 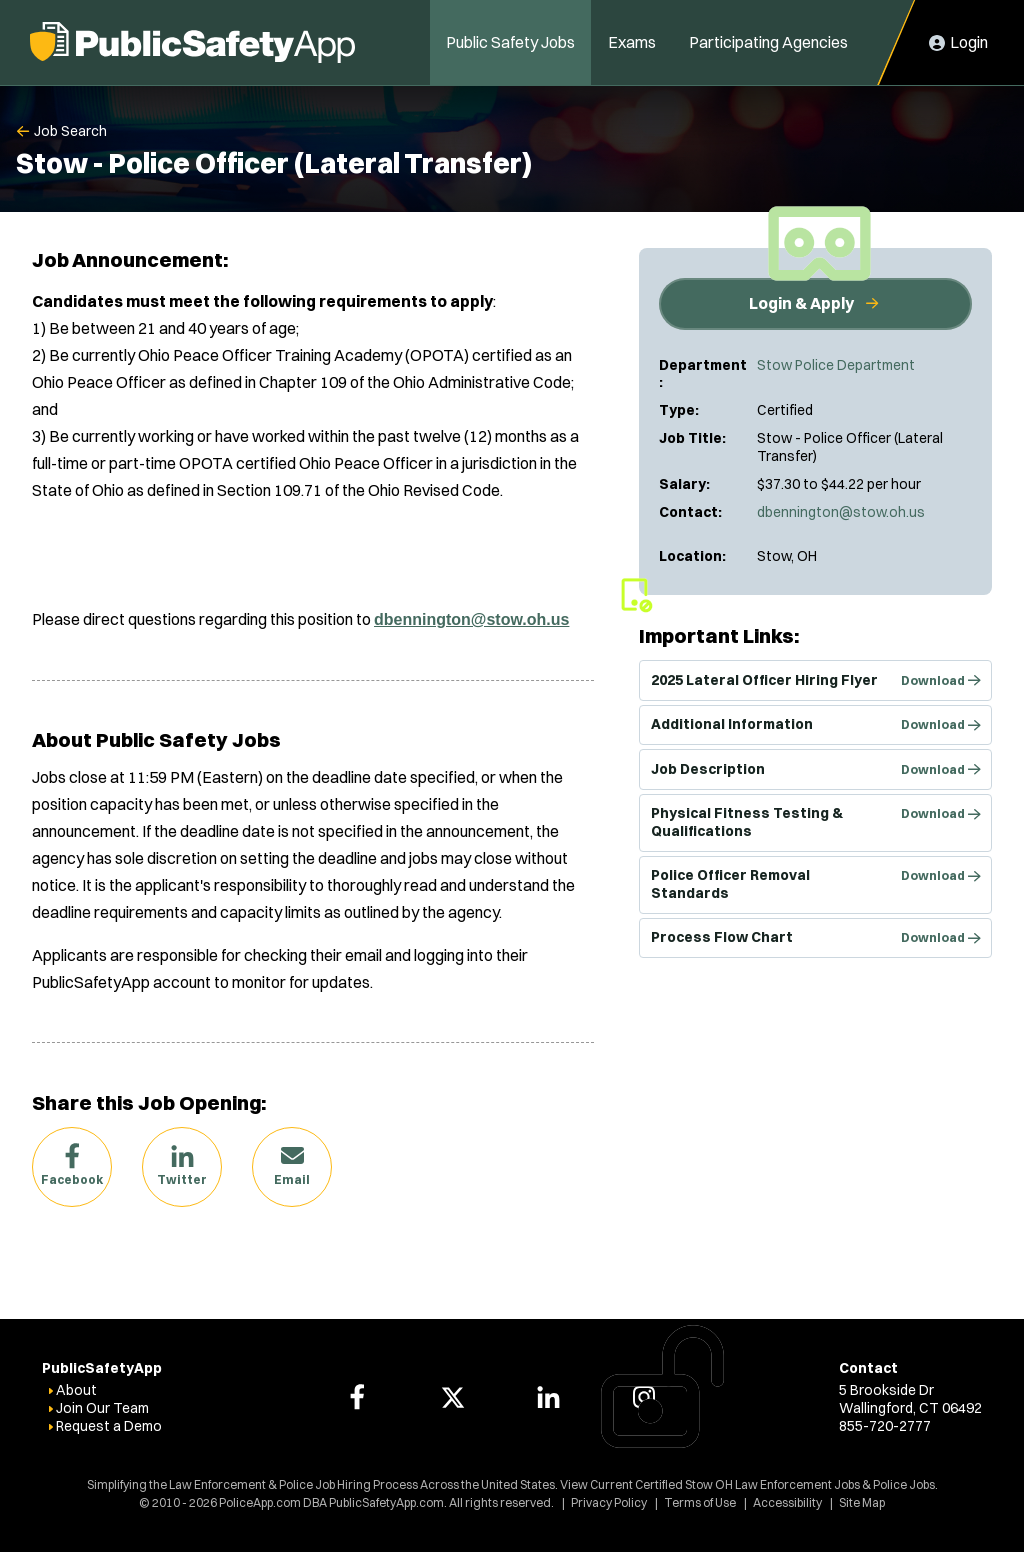 I want to click on cancel tablet connection or pairing, so click(x=634, y=594).